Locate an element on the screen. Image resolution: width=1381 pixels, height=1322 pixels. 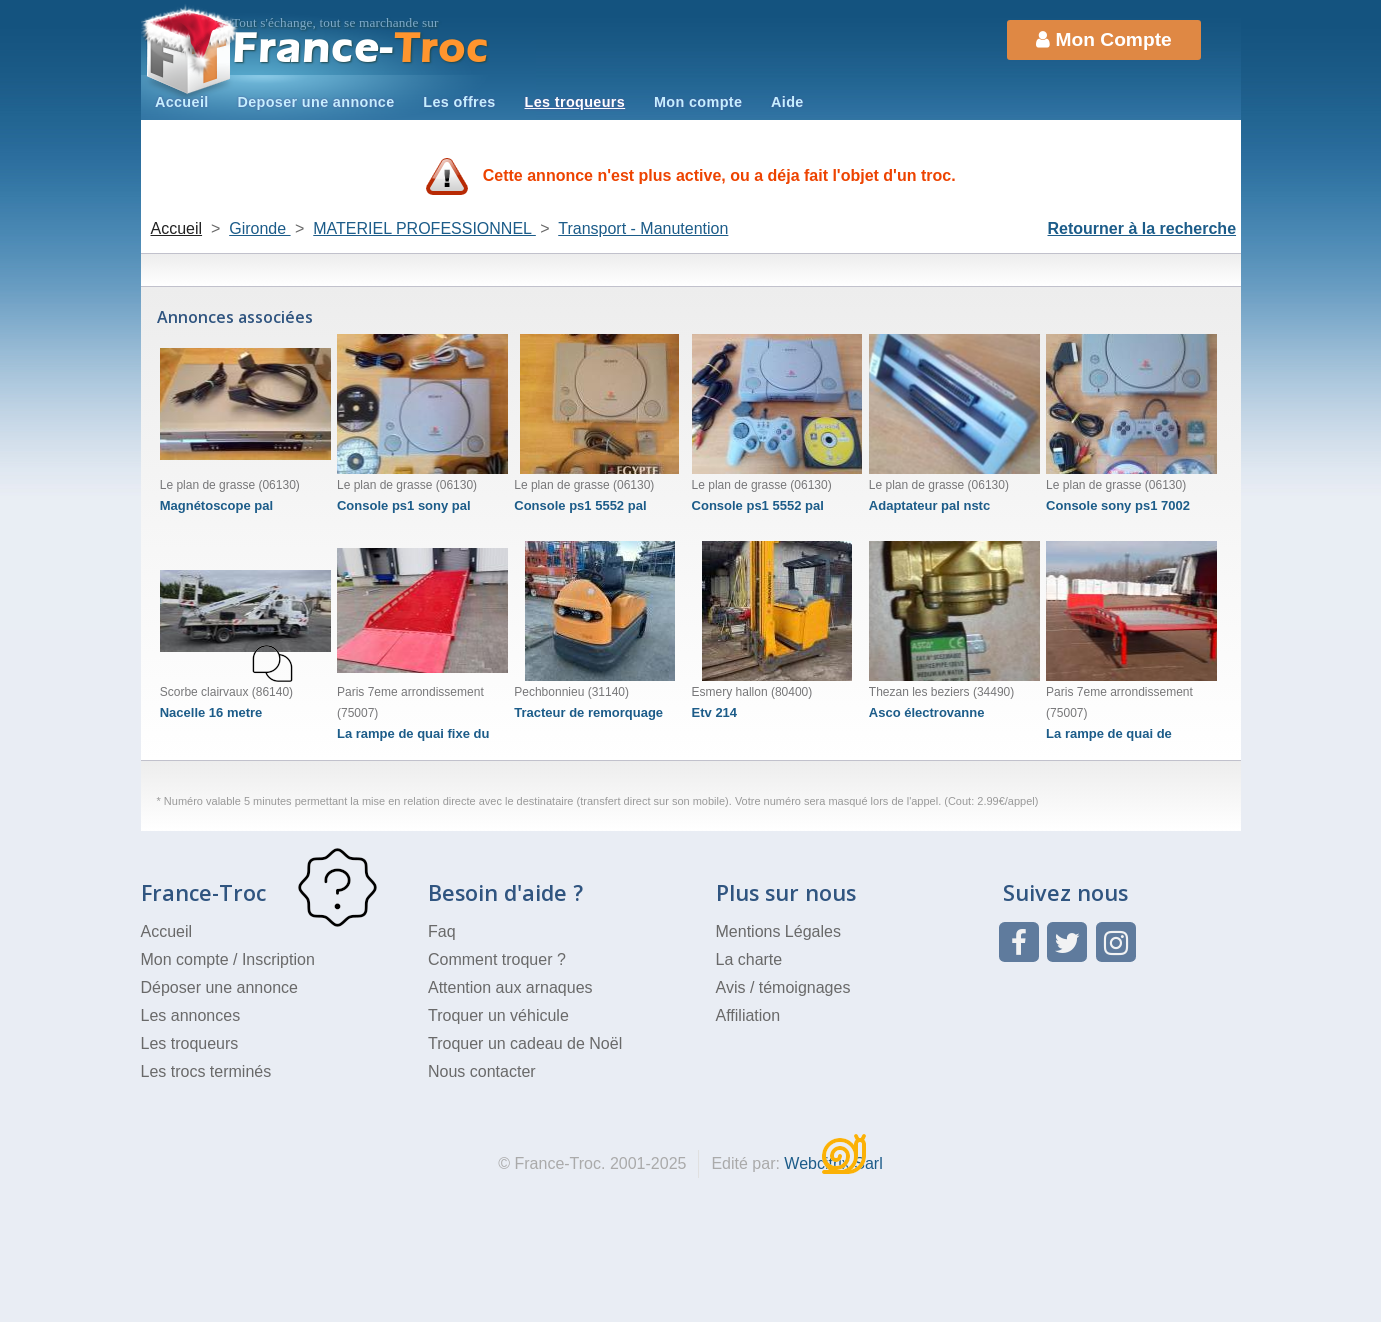
open chat or messaging is located at coordinates (272, 663).